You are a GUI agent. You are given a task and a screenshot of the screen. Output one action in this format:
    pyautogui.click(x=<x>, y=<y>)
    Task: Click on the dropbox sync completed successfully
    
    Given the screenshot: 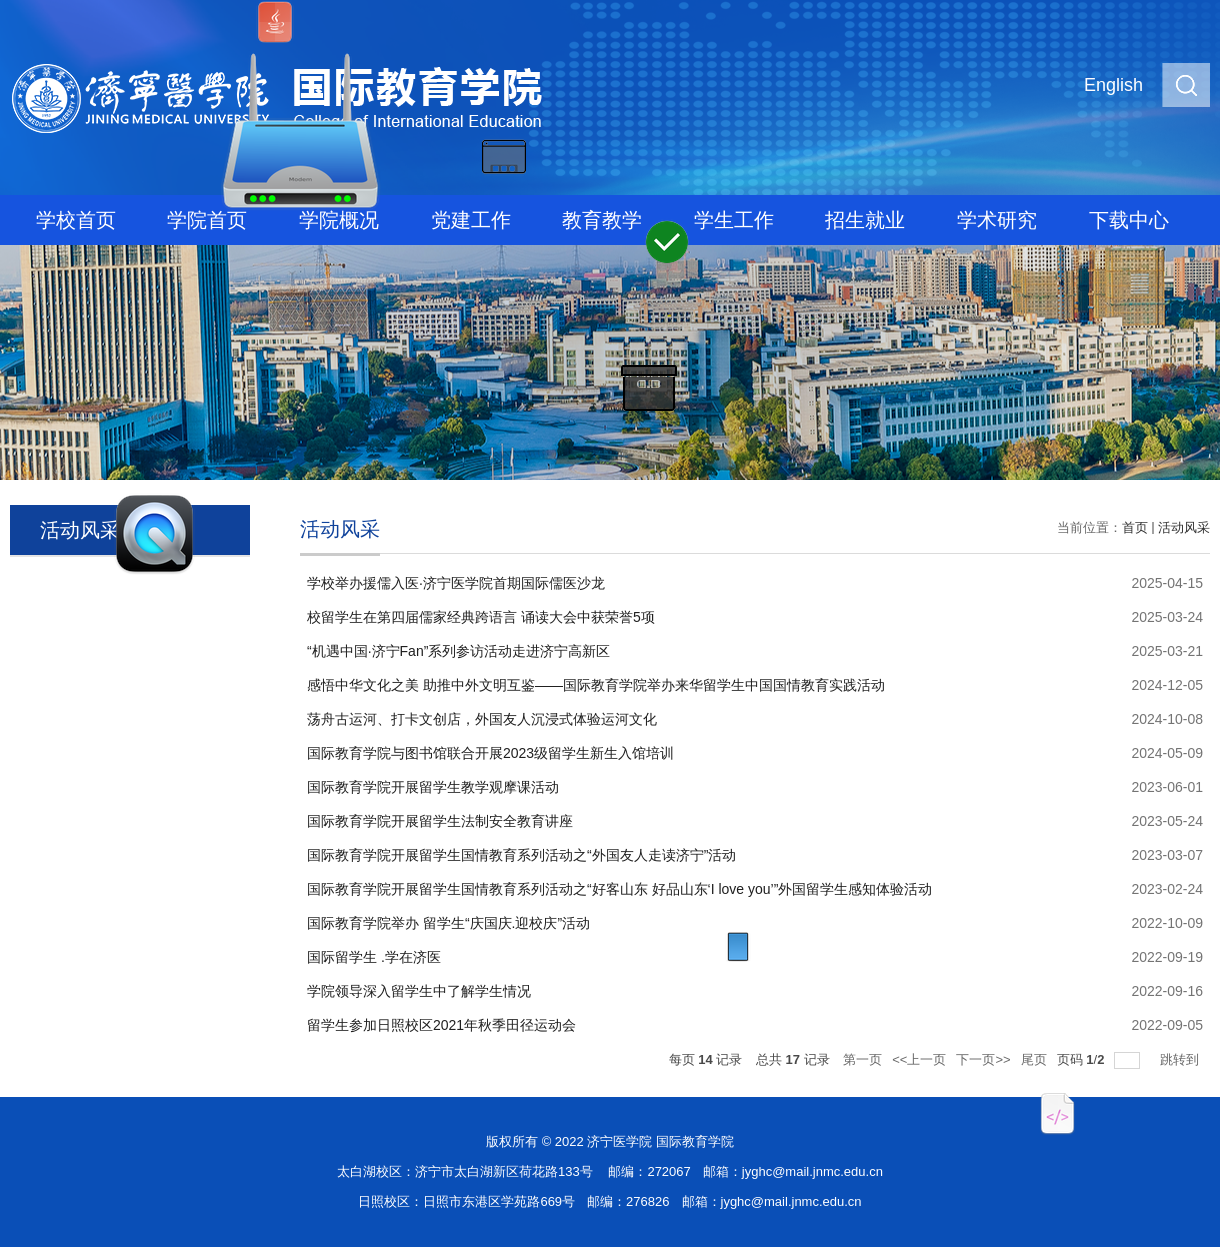 What is the action you would take?
    pyautogui.click(x=667, y=242)
    